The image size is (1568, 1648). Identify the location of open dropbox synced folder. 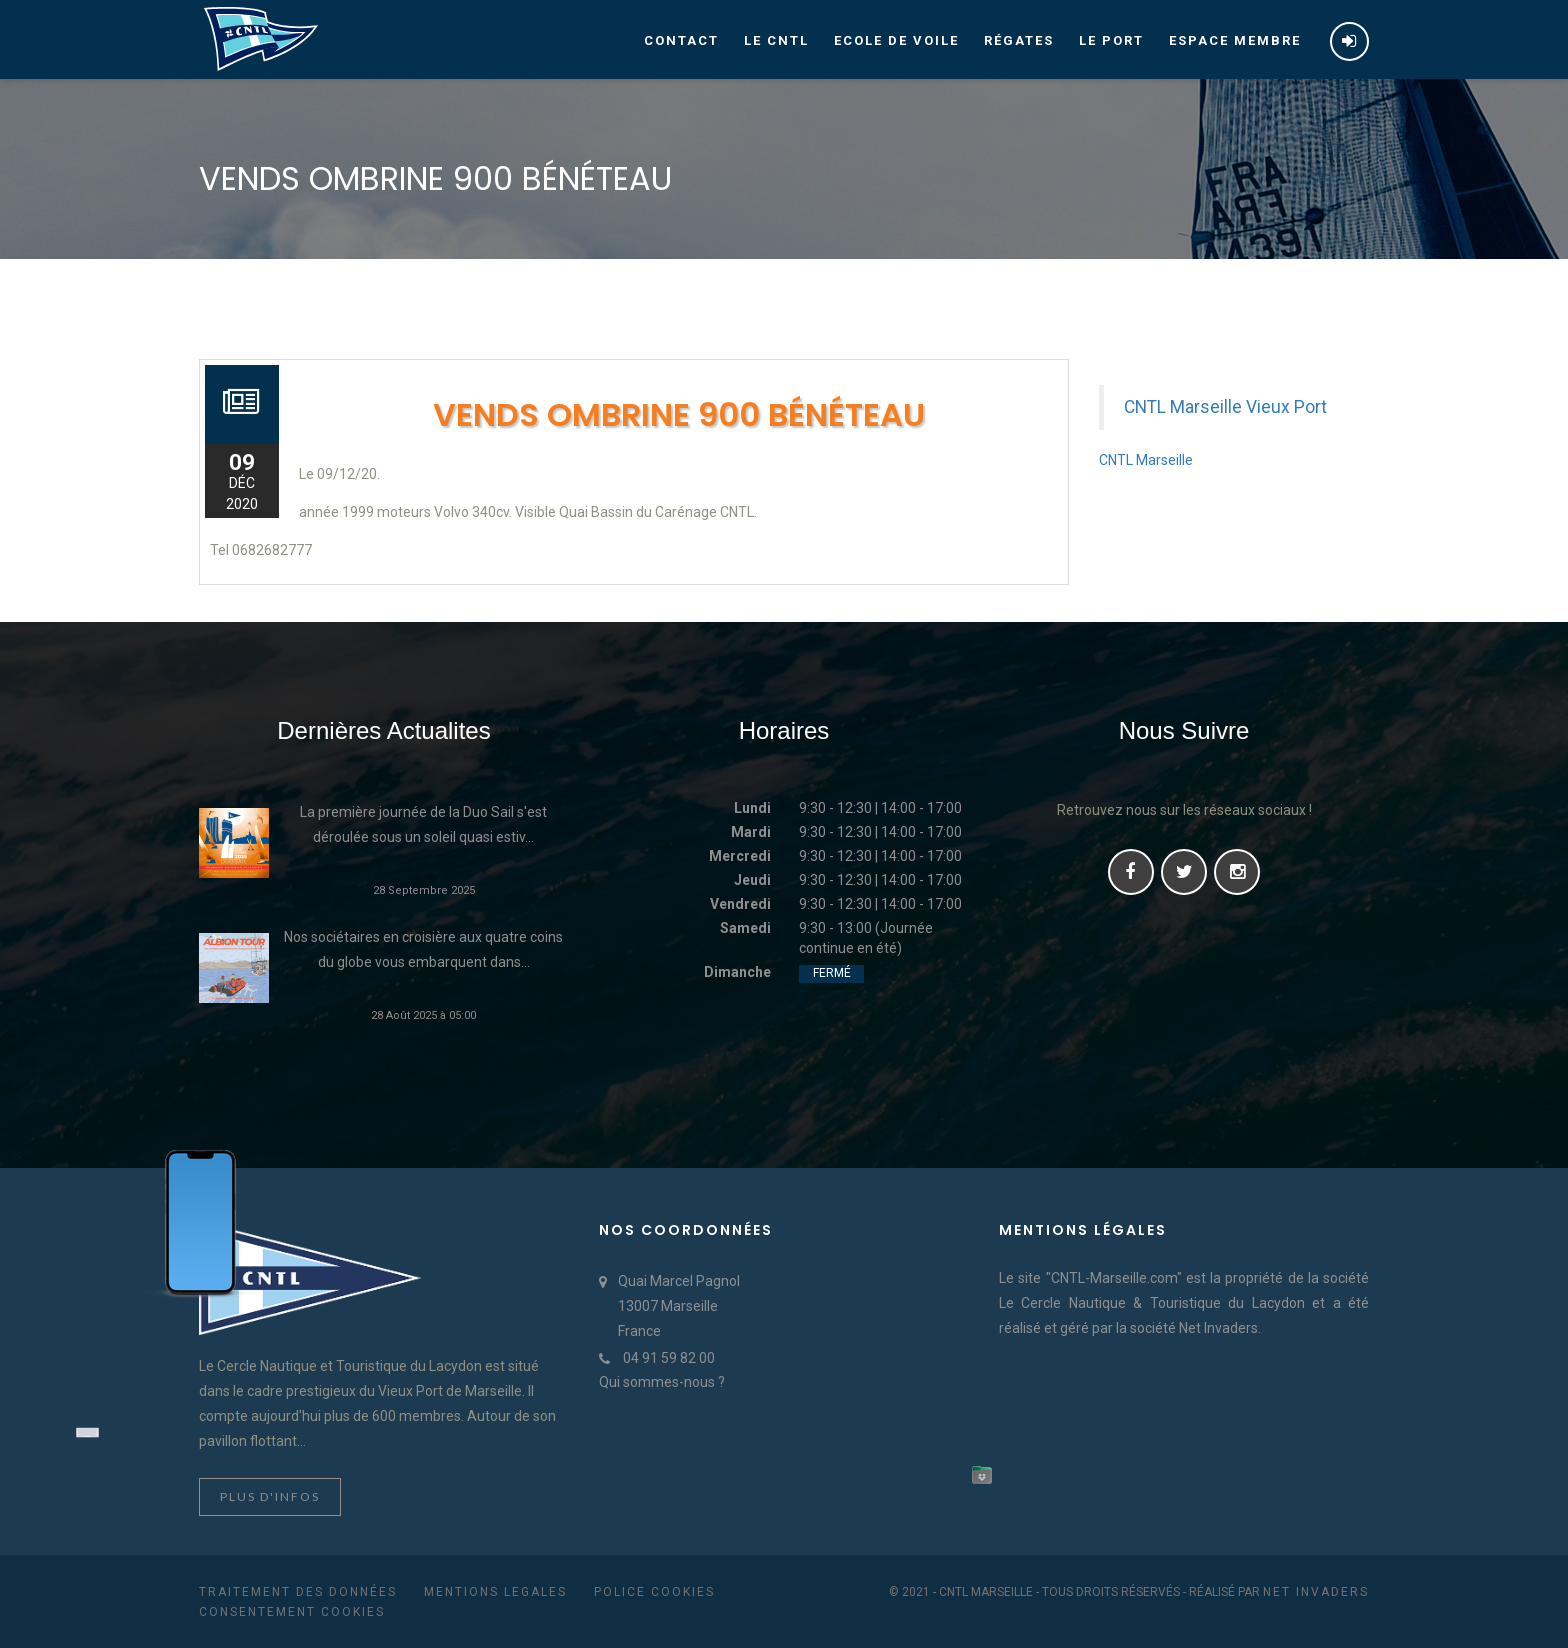
(982, 1475).